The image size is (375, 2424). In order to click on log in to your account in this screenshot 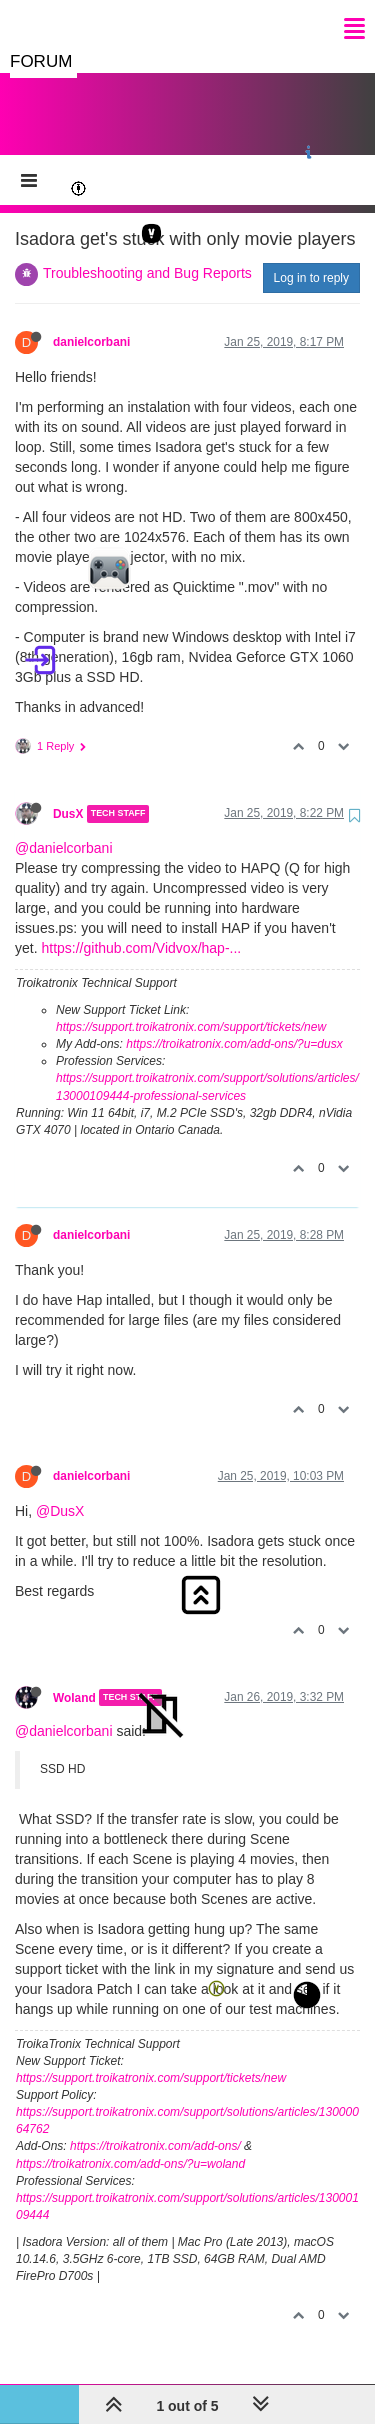, I will do `click(41, 660)`.